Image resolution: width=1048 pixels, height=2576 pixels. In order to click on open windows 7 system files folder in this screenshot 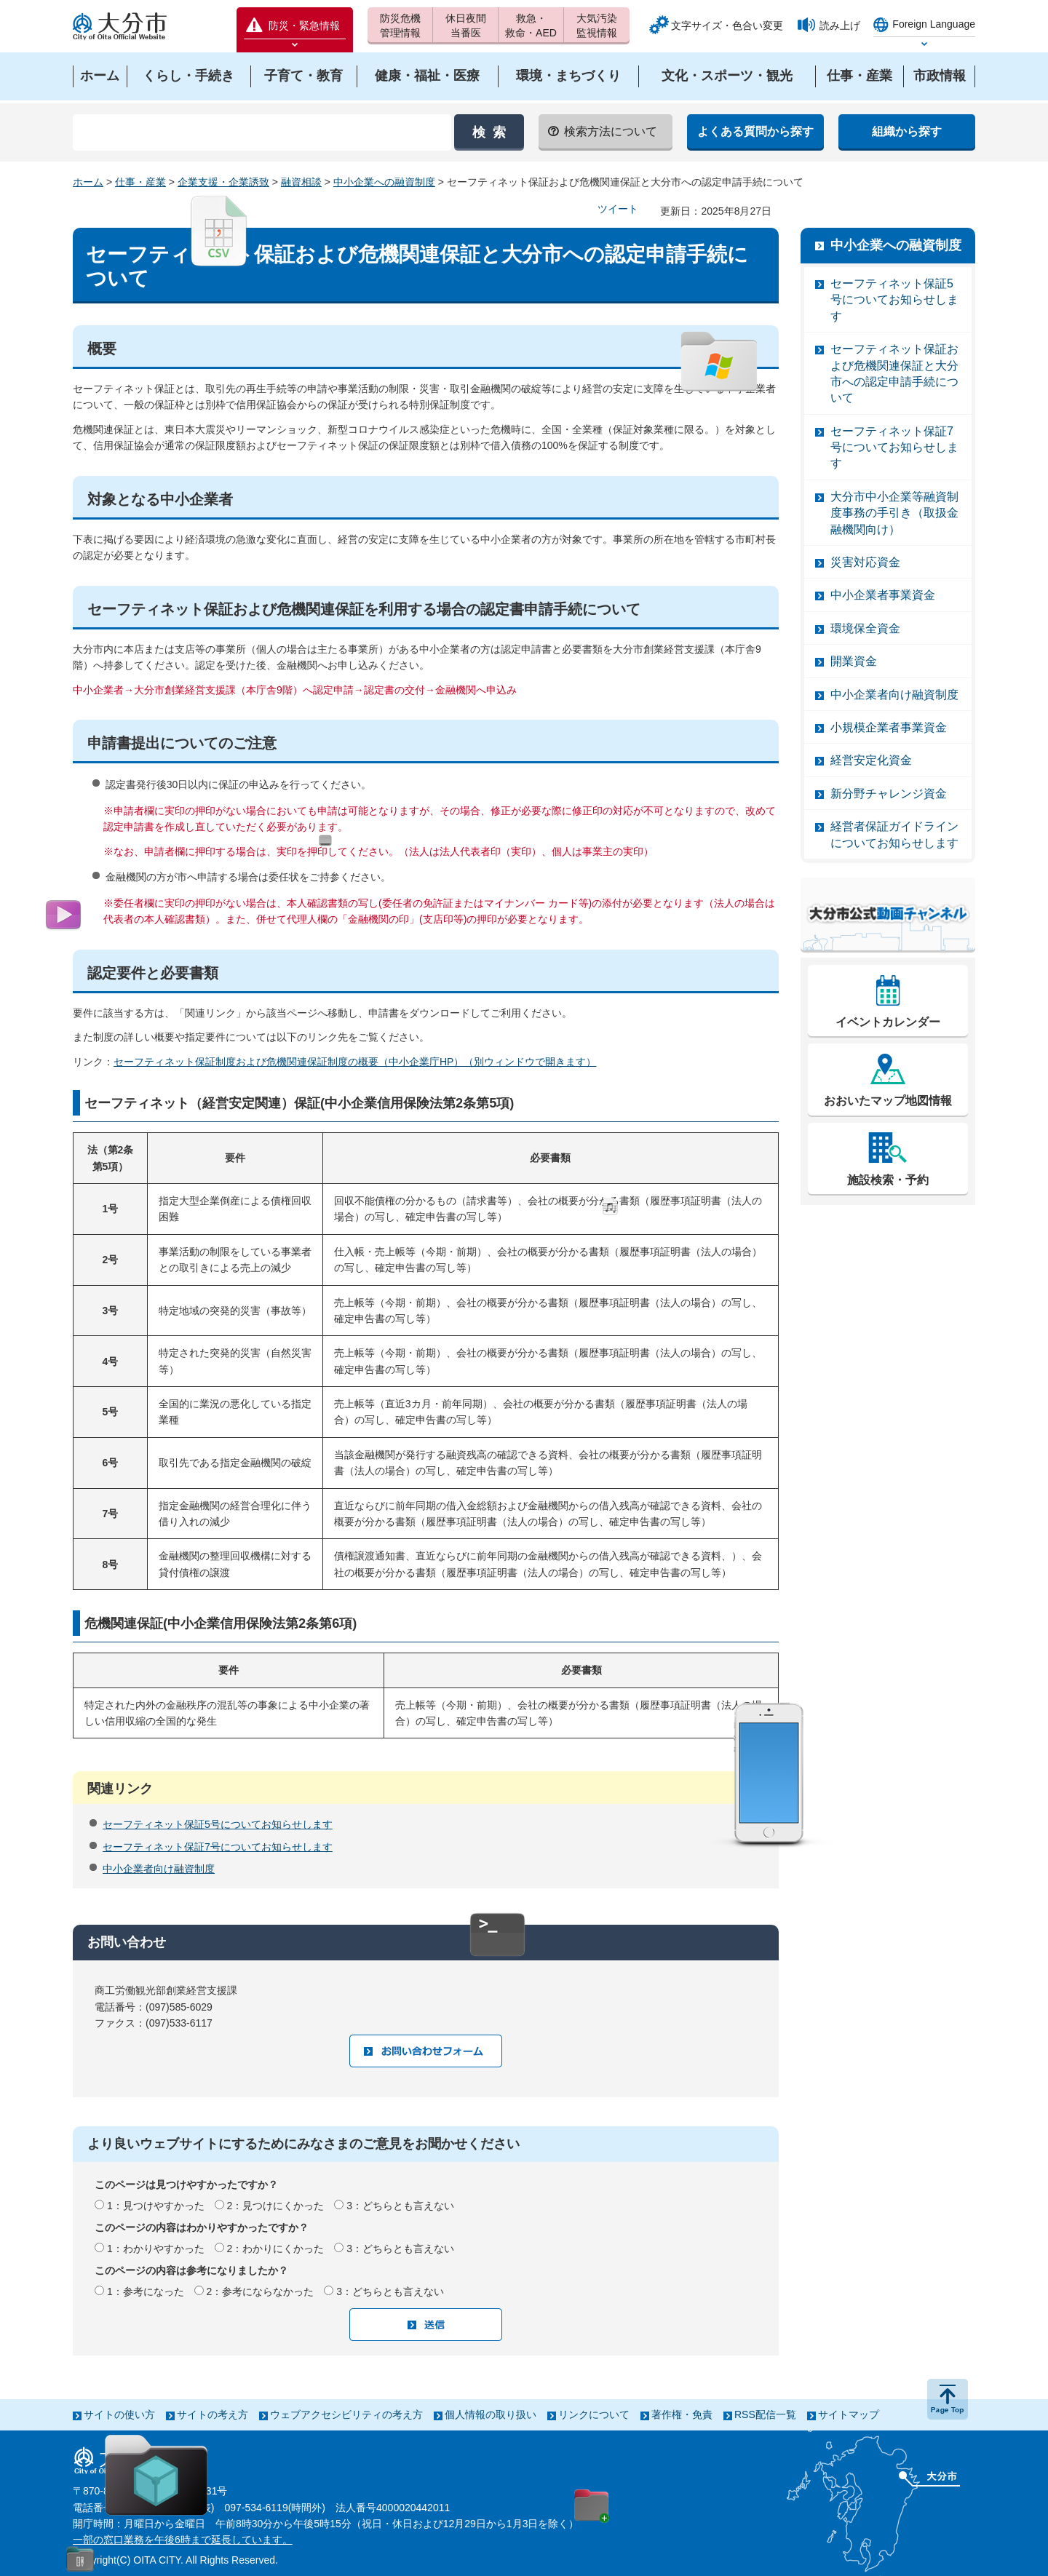, I will do `click(718, 363)`.